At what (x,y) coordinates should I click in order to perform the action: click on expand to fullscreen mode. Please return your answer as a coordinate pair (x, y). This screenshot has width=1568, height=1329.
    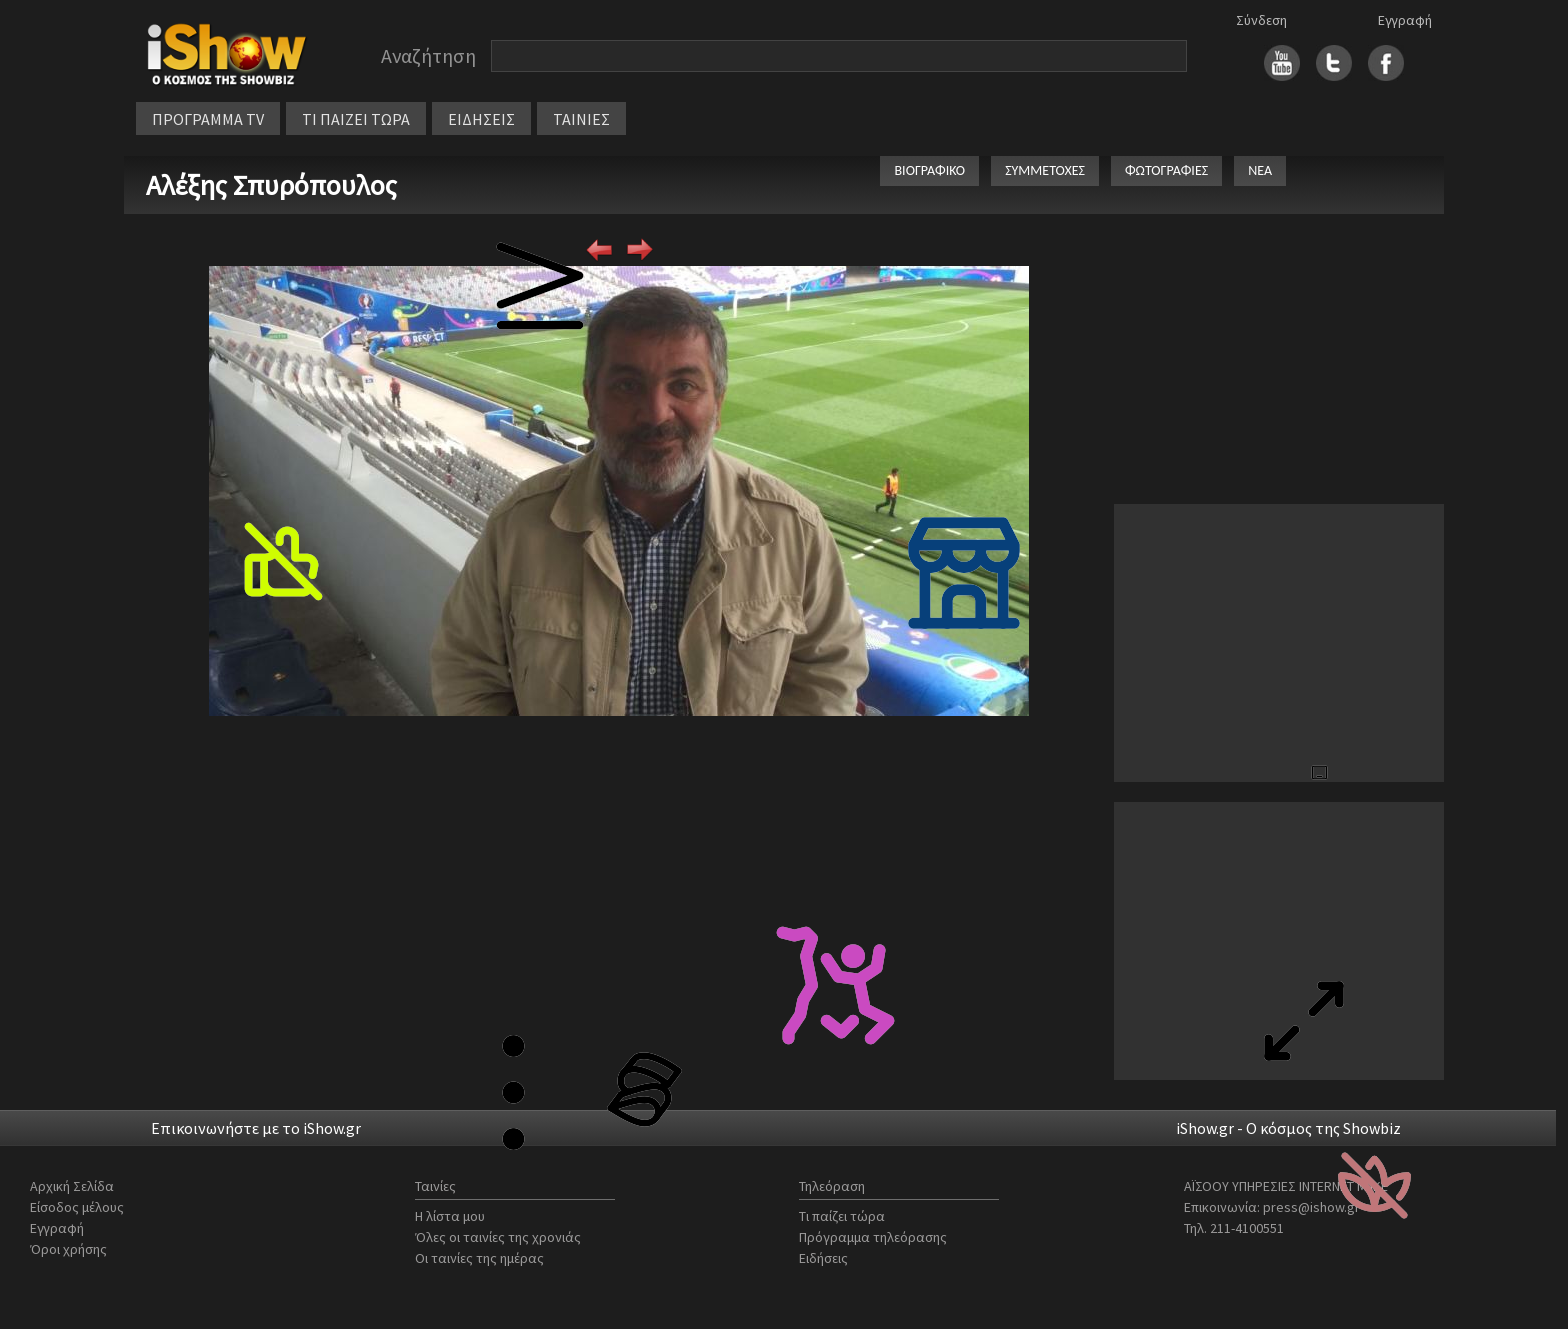
    Looking at the image, I should click on (1304, 1021).